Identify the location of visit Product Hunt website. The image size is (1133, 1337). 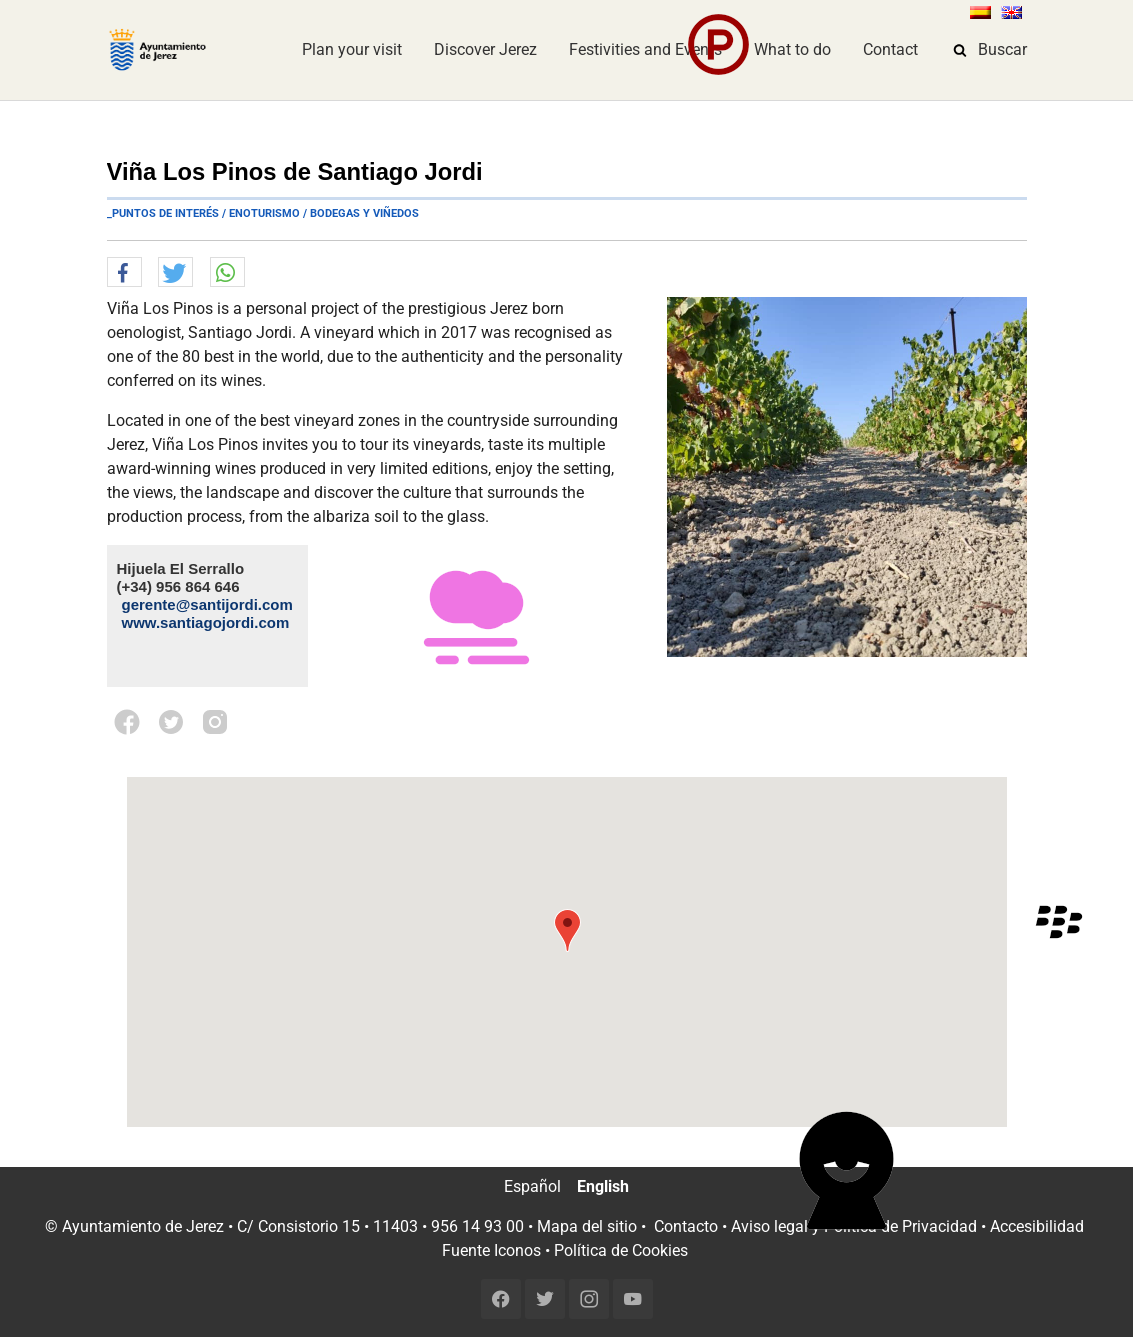
(718, 44).